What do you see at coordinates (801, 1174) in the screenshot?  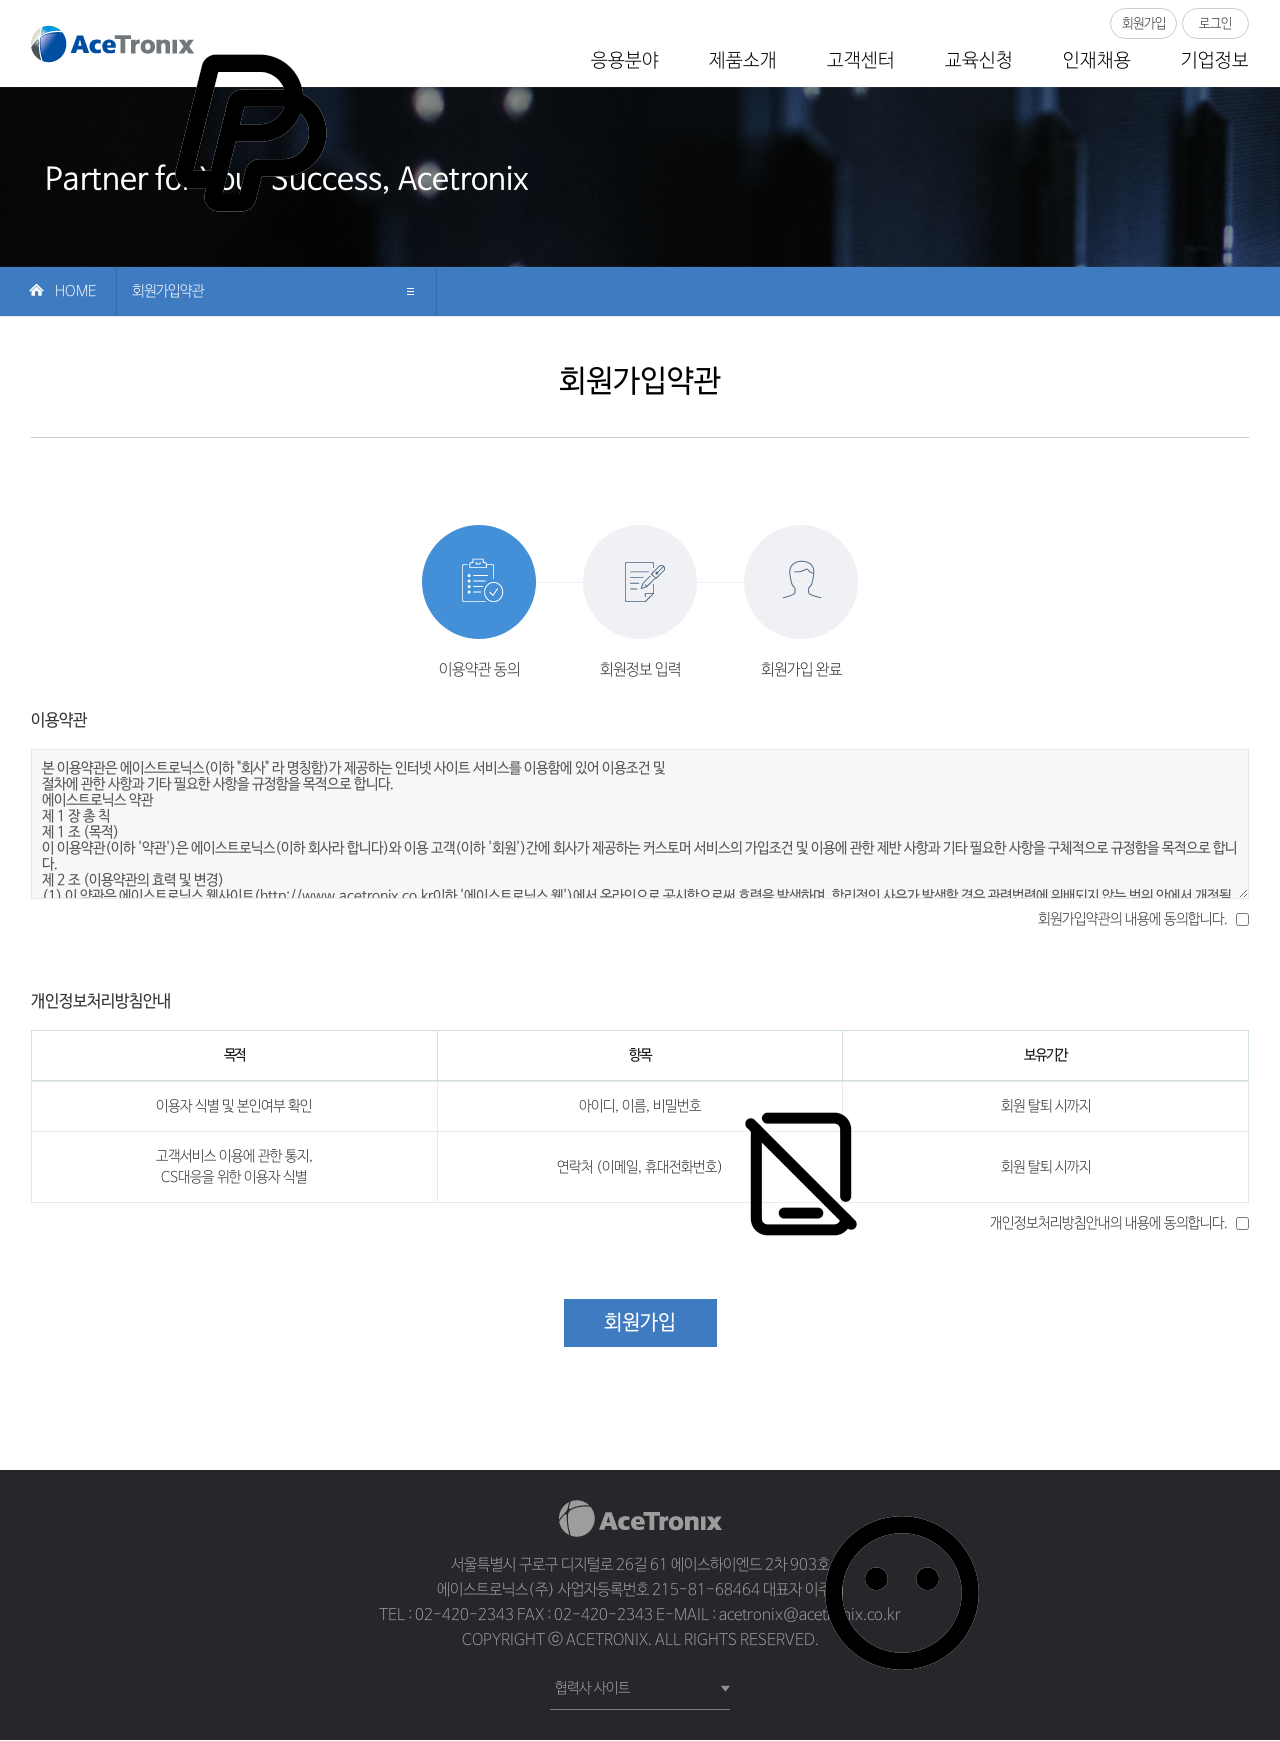 I see `ipad device is disabled or unavailable` at bounding box center [801, 1174].